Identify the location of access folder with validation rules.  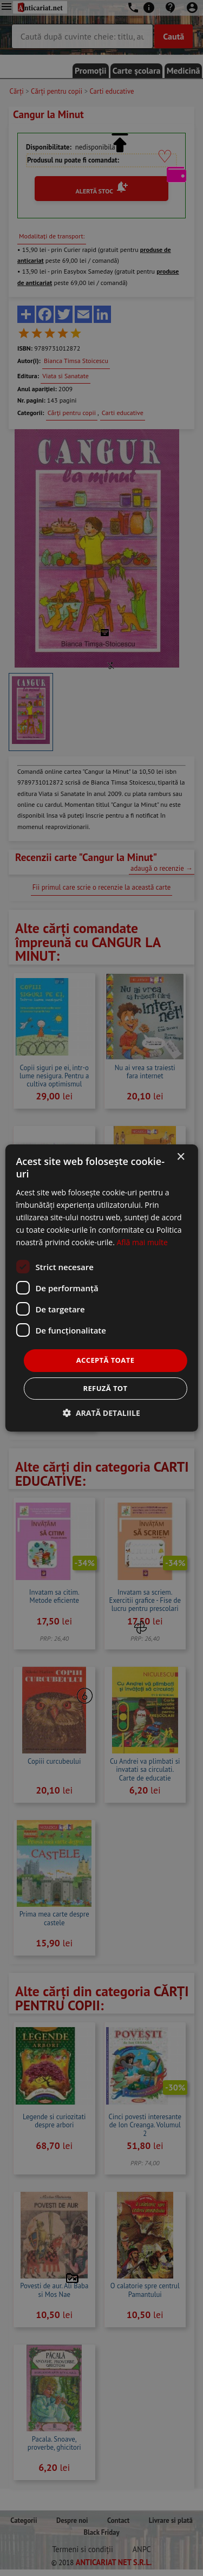
(72, 2278).